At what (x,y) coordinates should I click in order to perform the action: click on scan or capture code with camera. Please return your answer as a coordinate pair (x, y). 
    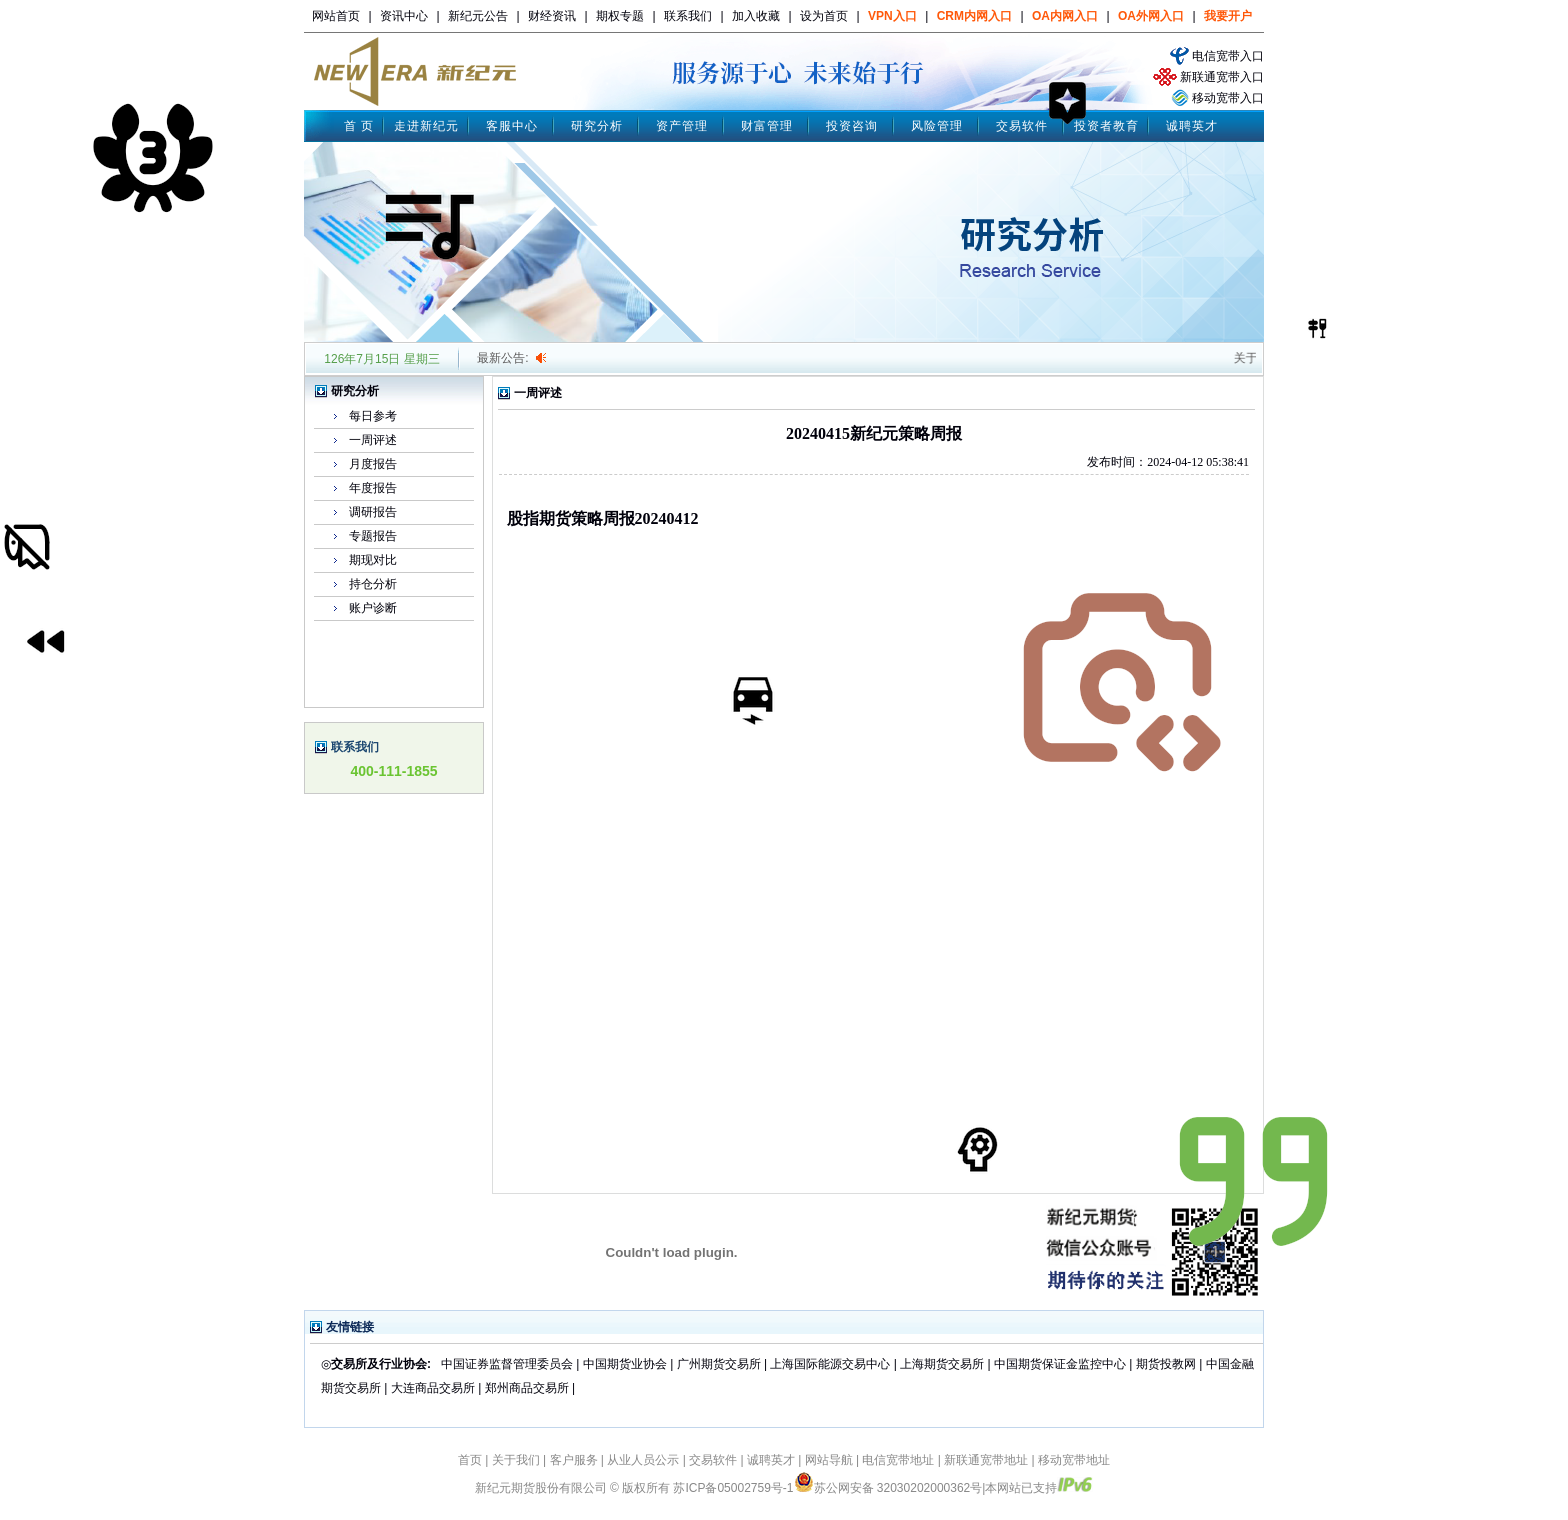
    Looking at the image, I should click on (1117, 677).